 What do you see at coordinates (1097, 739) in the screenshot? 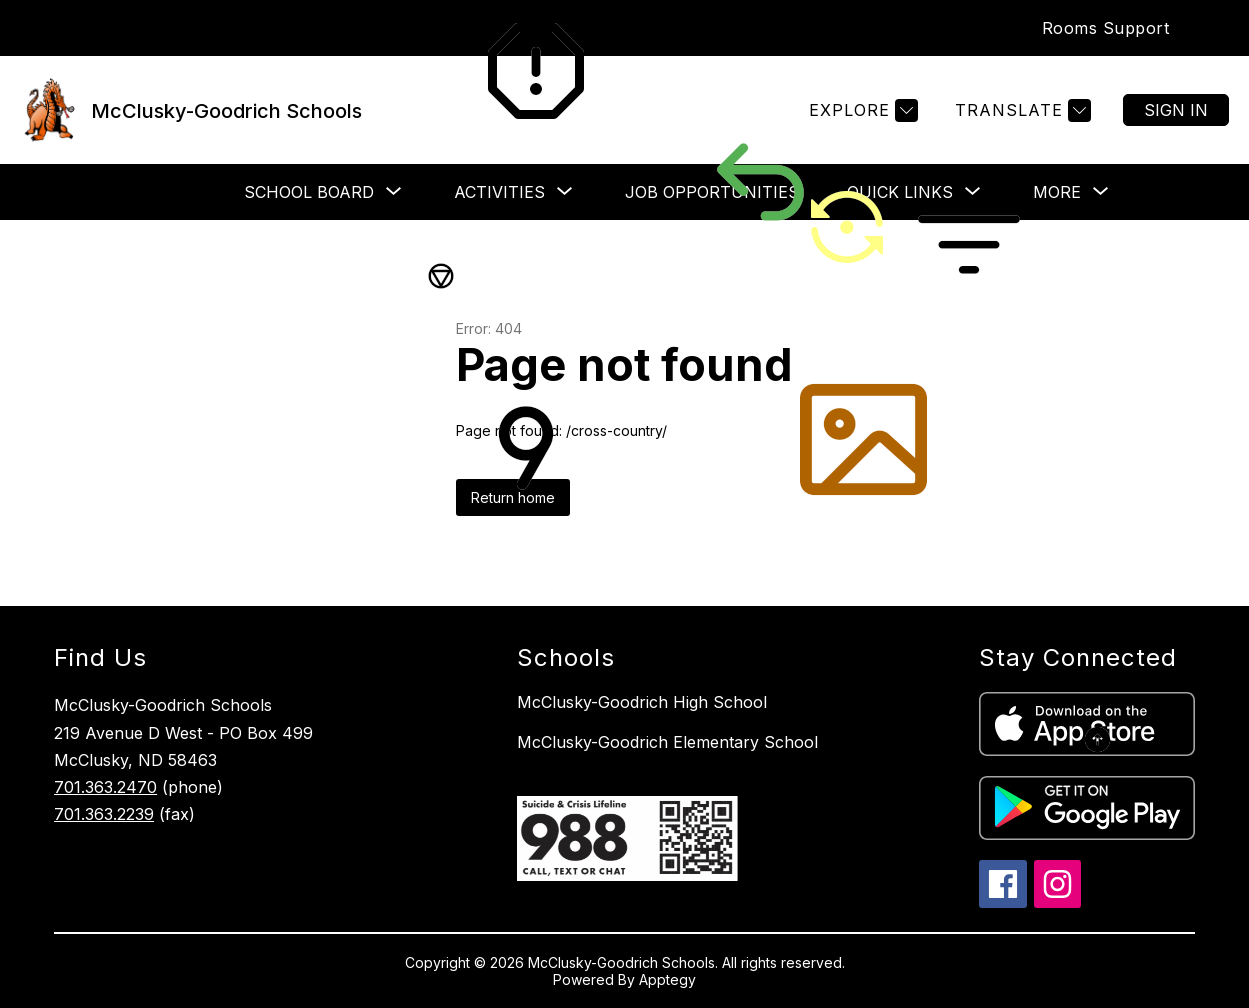
I see `upload a file or content` at bounding box center [1097, 739].